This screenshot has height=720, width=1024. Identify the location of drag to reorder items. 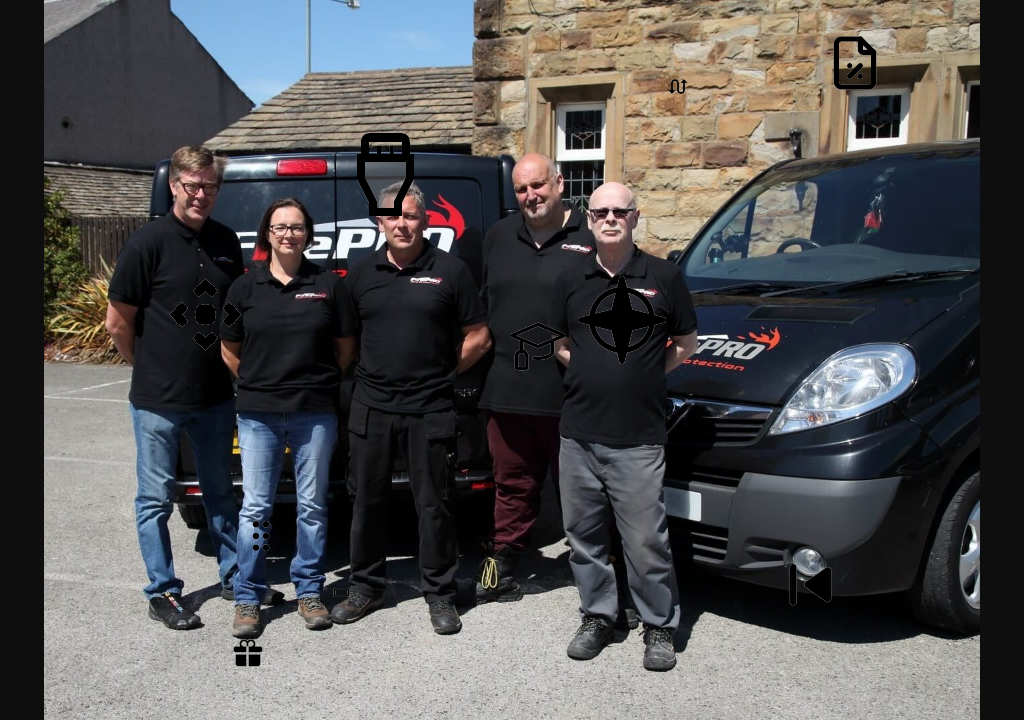
(261, 536).